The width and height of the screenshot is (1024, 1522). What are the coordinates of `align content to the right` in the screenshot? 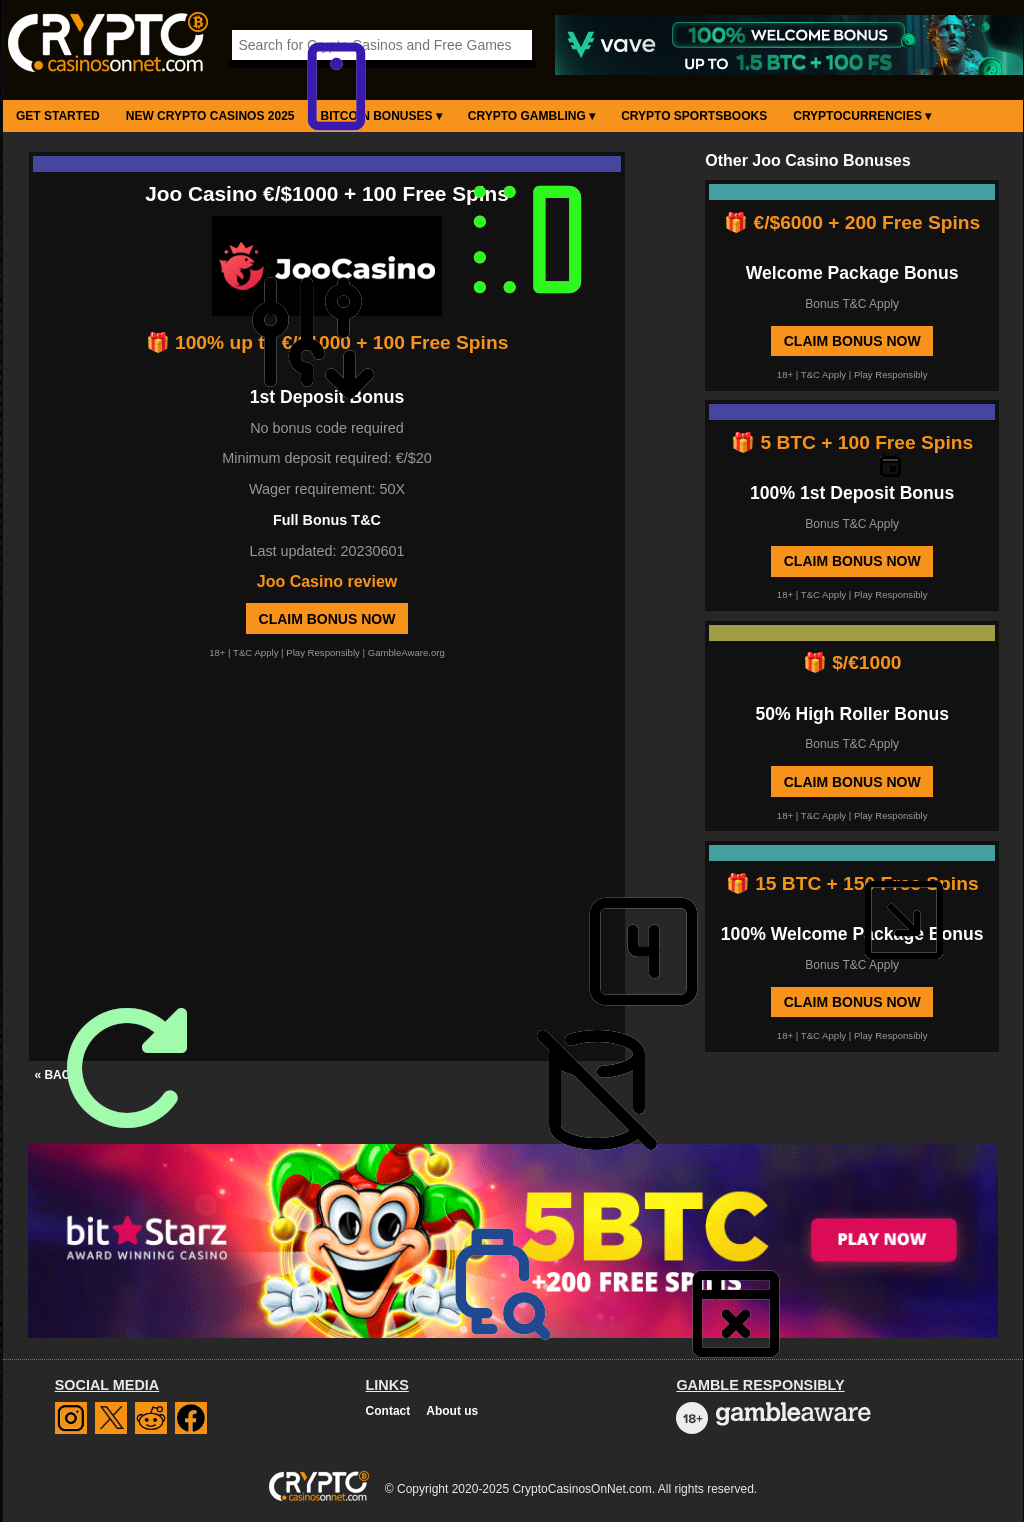 It's located at (527, 239).